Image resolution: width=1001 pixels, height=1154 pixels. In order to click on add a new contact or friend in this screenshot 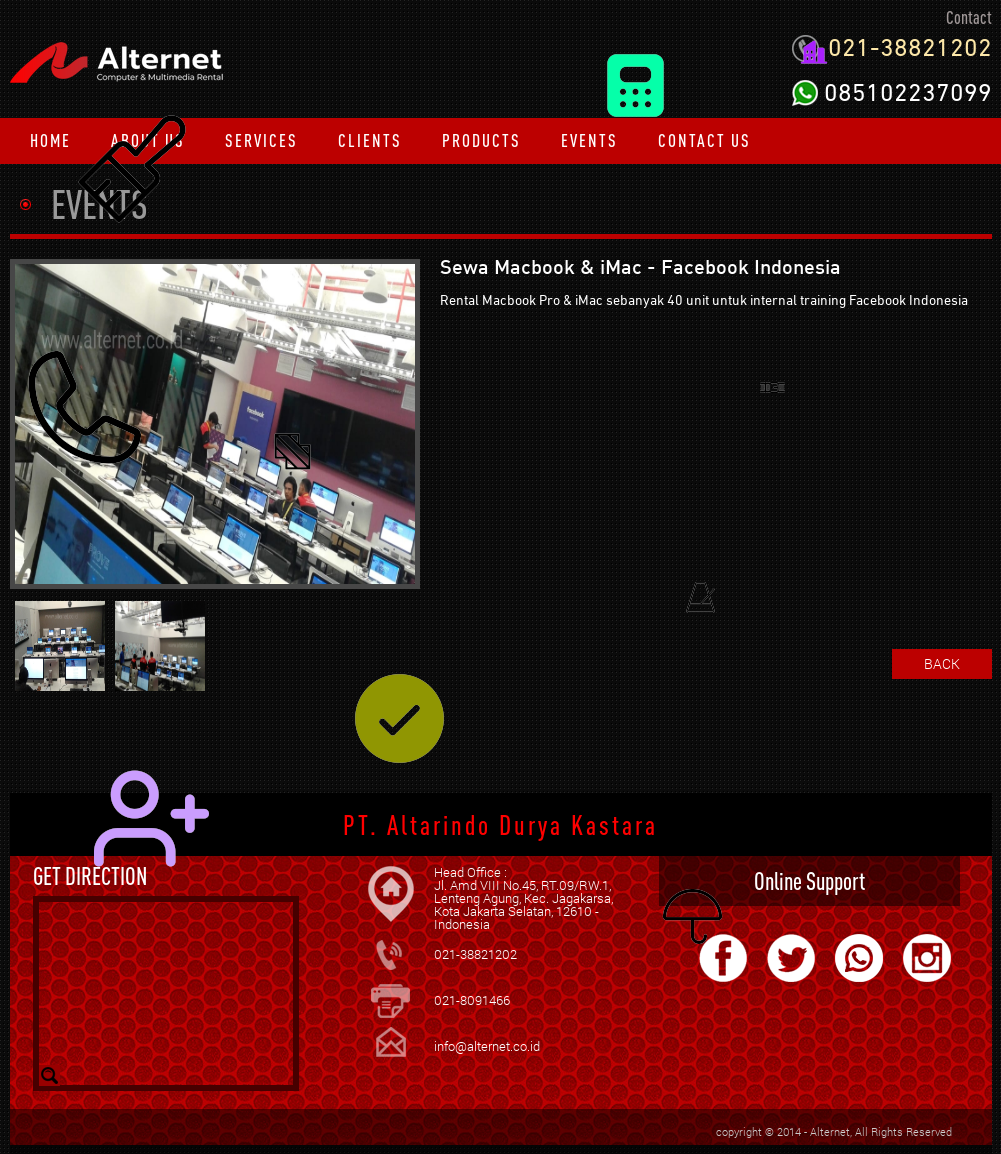, I will do `click(151, 818)`.